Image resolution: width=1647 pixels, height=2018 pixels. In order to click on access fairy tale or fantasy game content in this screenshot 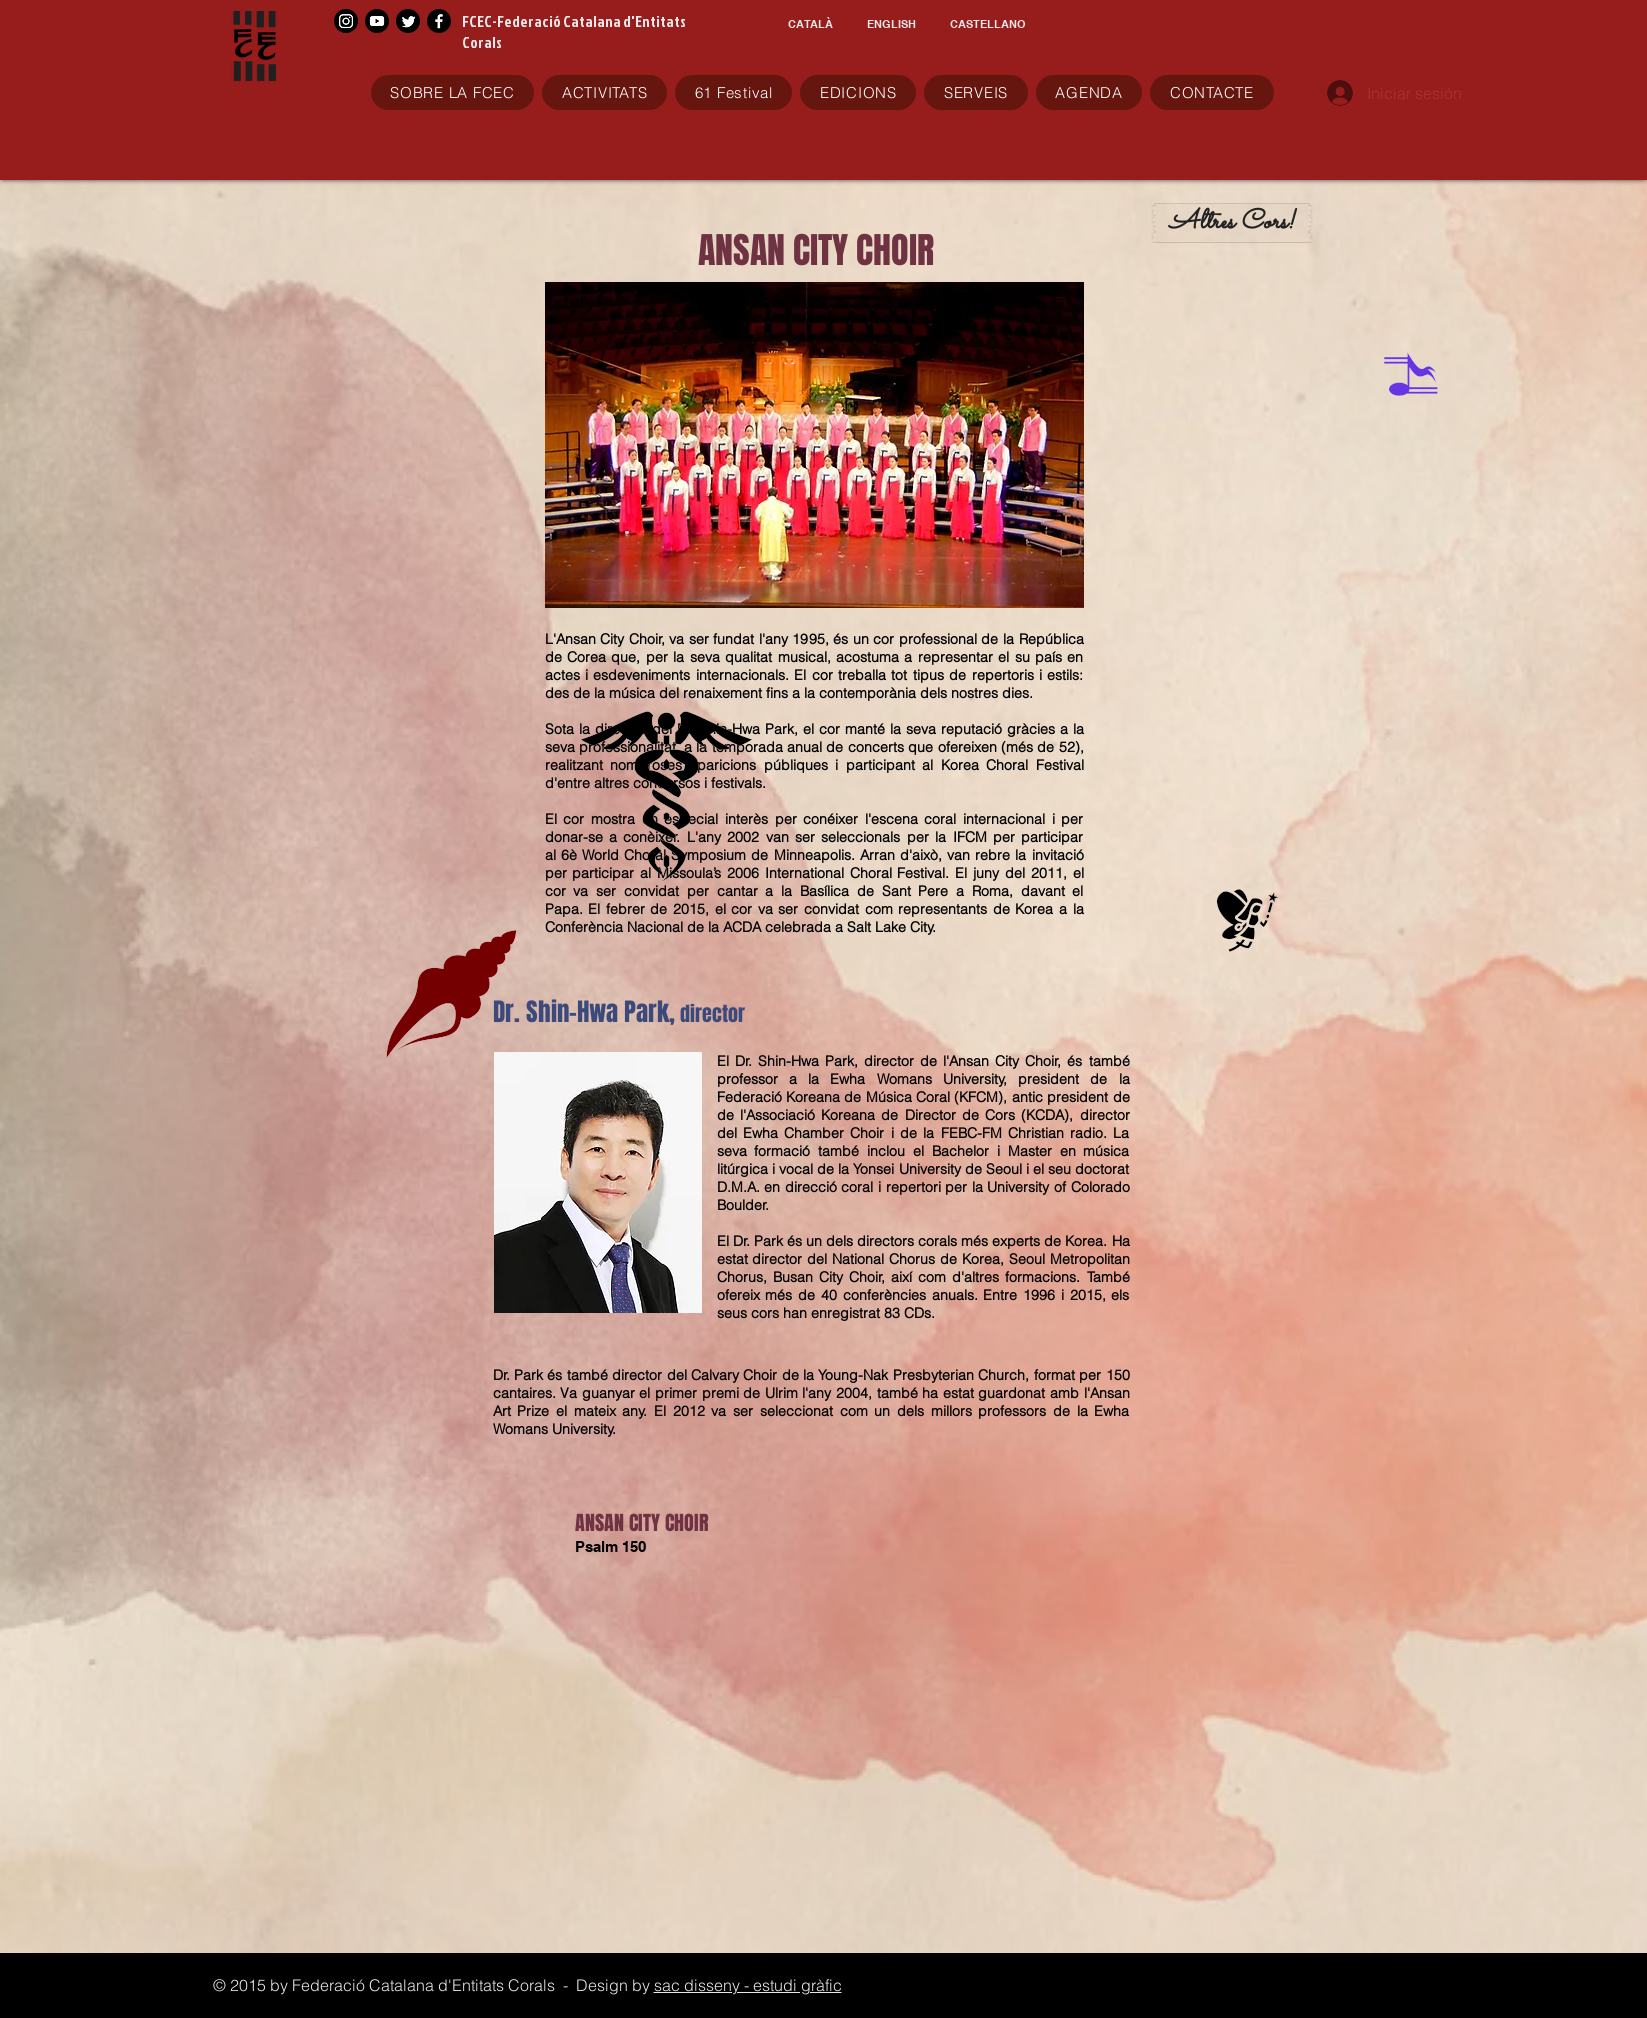, I will do `click(1247, 920)`.